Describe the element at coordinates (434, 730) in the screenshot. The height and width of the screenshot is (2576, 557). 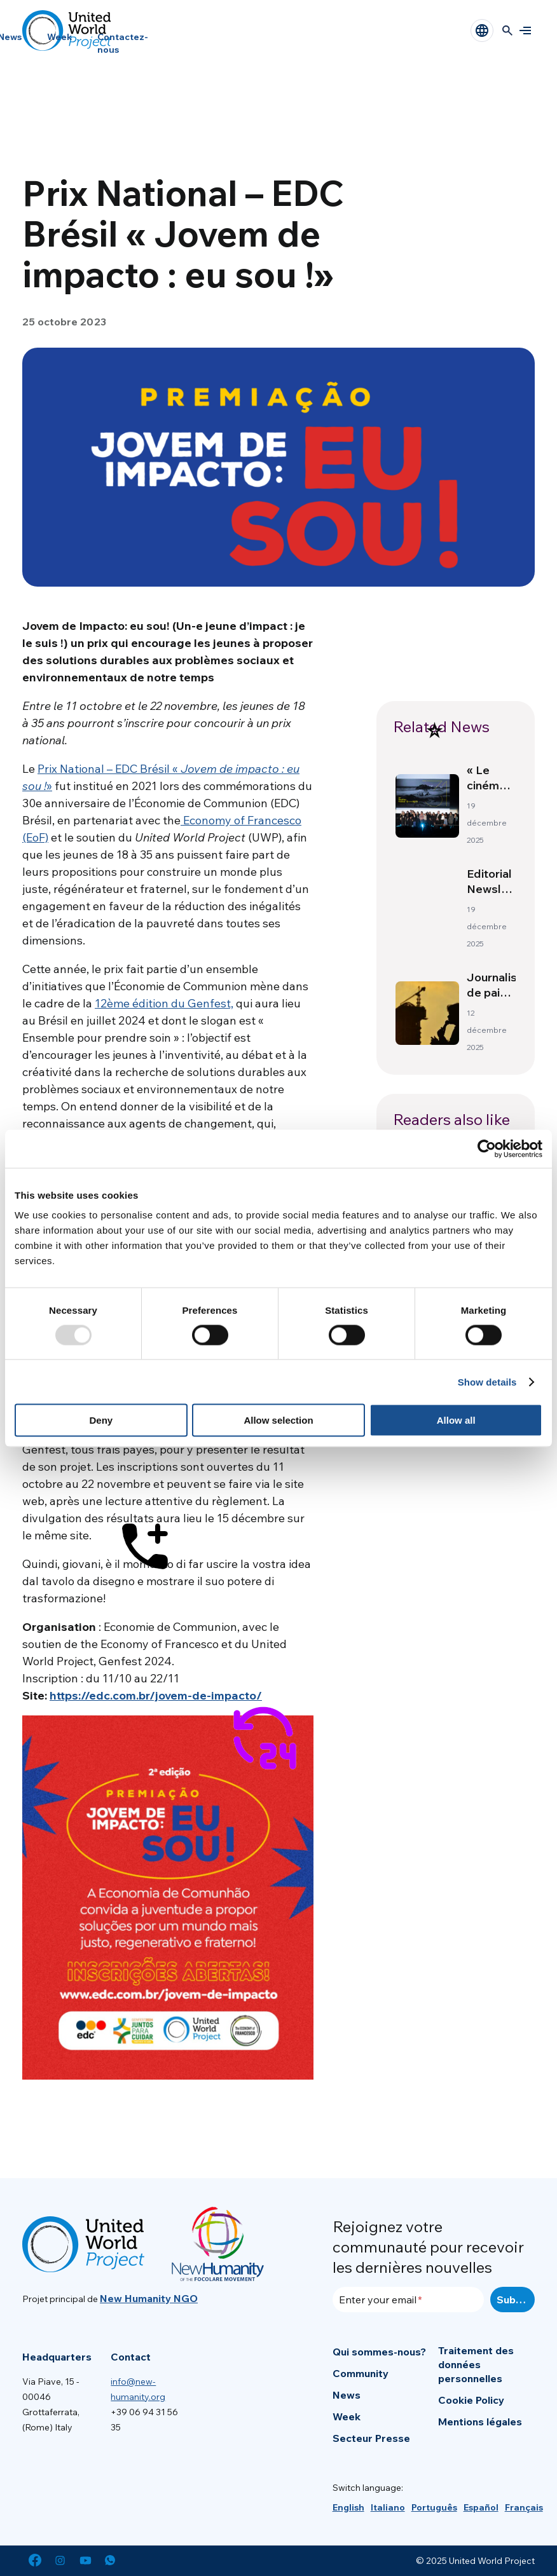
I see `rate or review an item` at that location.